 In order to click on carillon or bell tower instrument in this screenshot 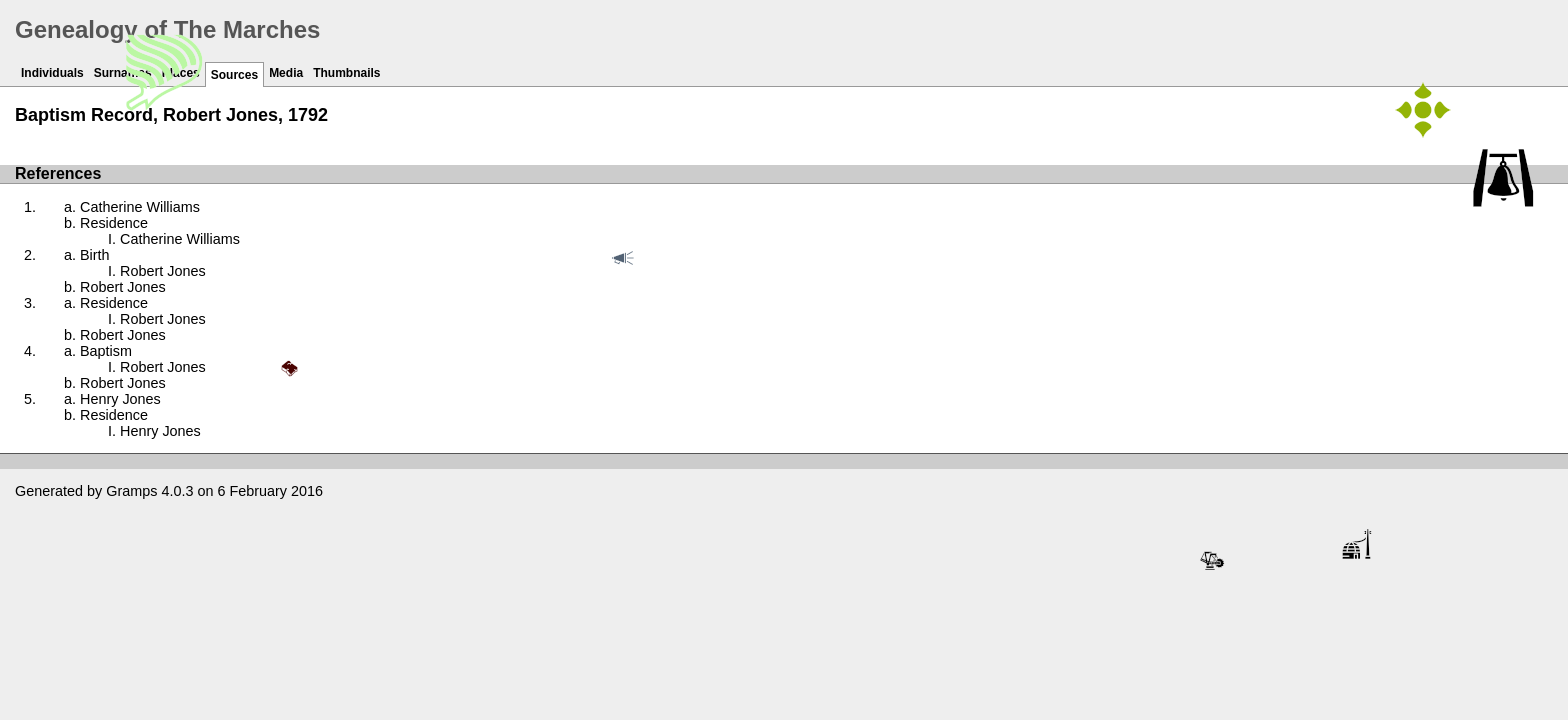, I will do `click(1503, 178)`.